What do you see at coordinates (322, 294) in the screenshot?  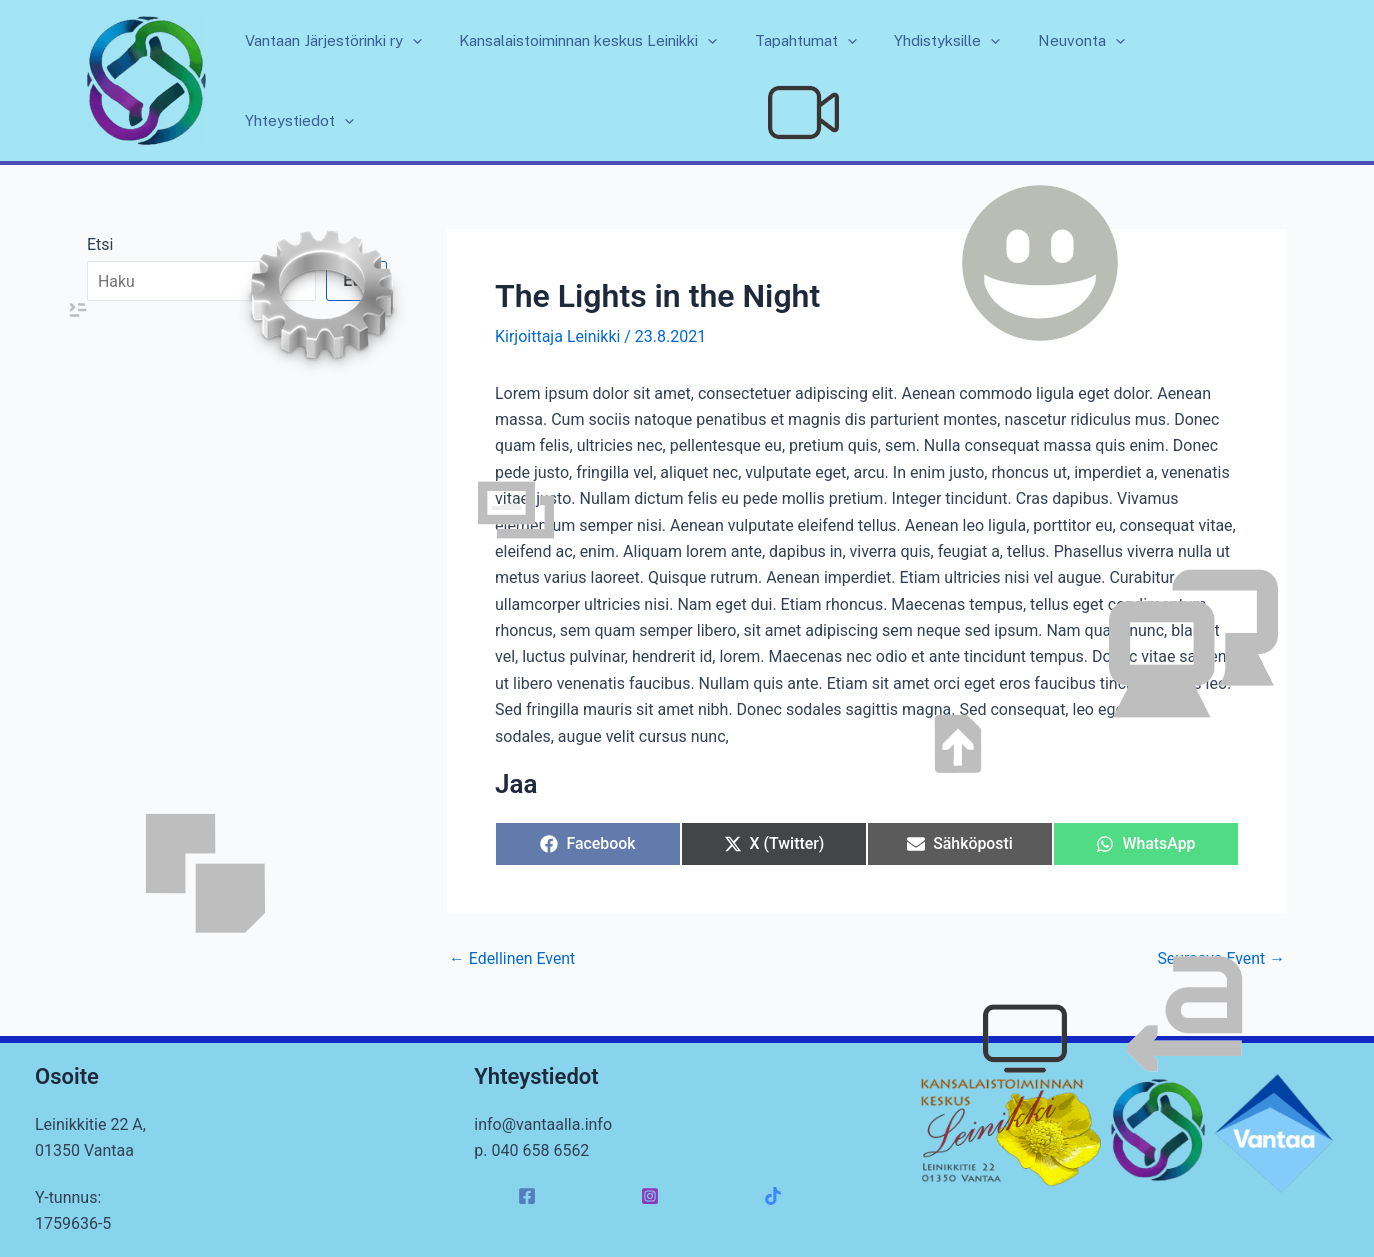 I see `access system settings and preferences` at bounding box center [322, 294].